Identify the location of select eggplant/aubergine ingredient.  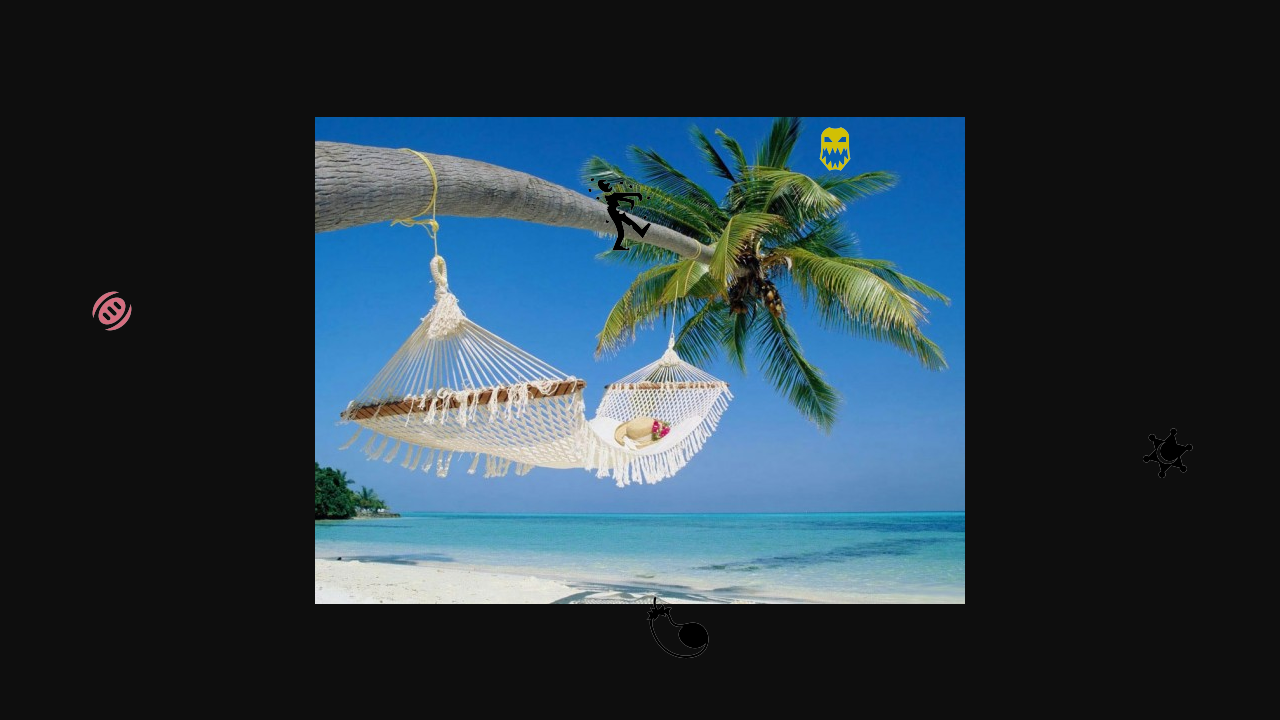
(677, 627).